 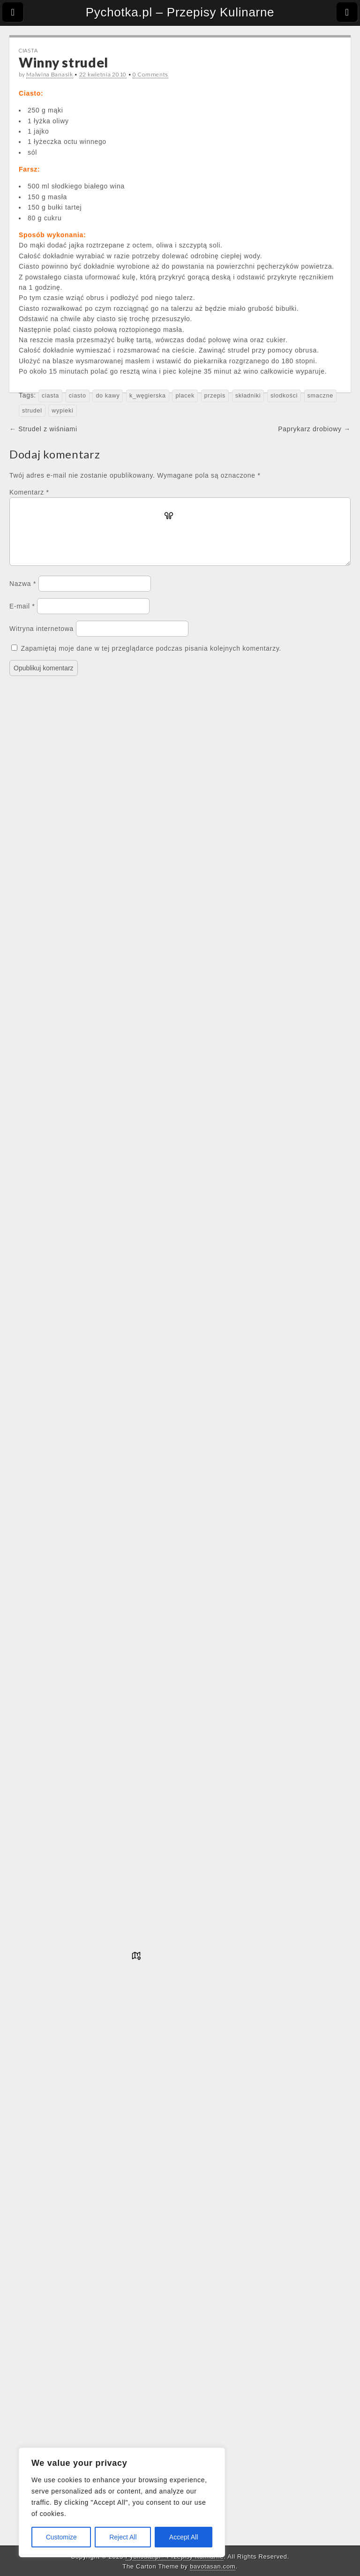 What do you see at coordinates (136, 1955) in the screenshot?
I see `view map or navigation` at bounding box center [136, 1955].